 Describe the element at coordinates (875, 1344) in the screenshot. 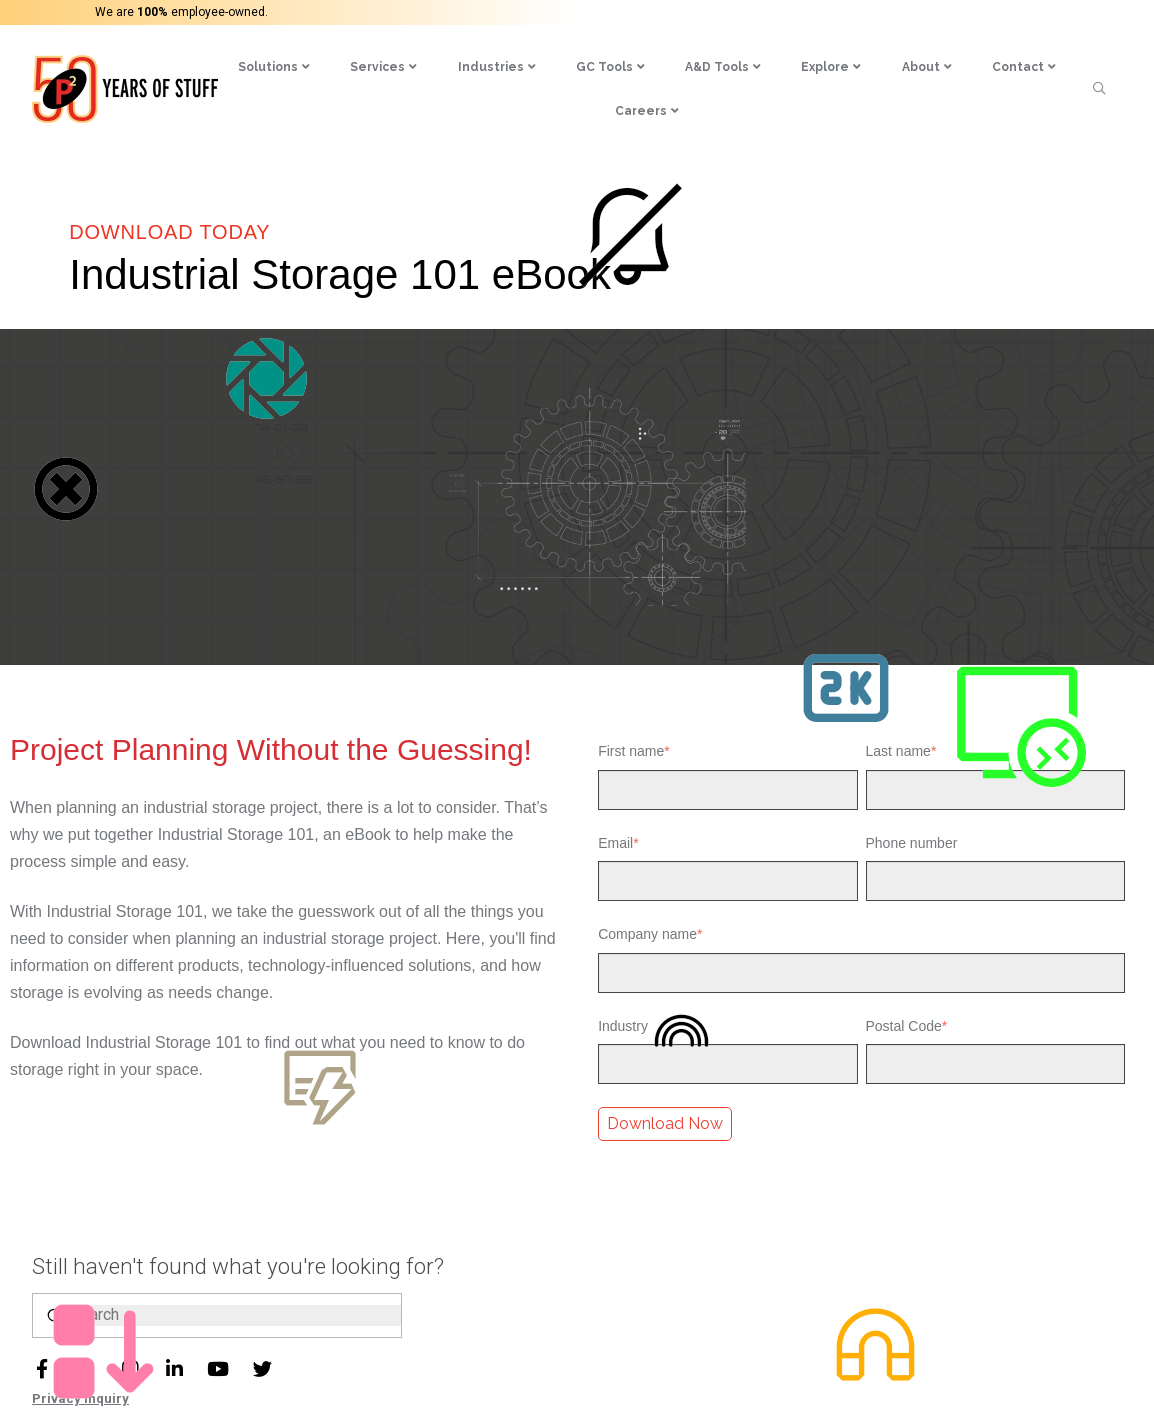

I see `toggle magnetic snapping for alignment` at that location.